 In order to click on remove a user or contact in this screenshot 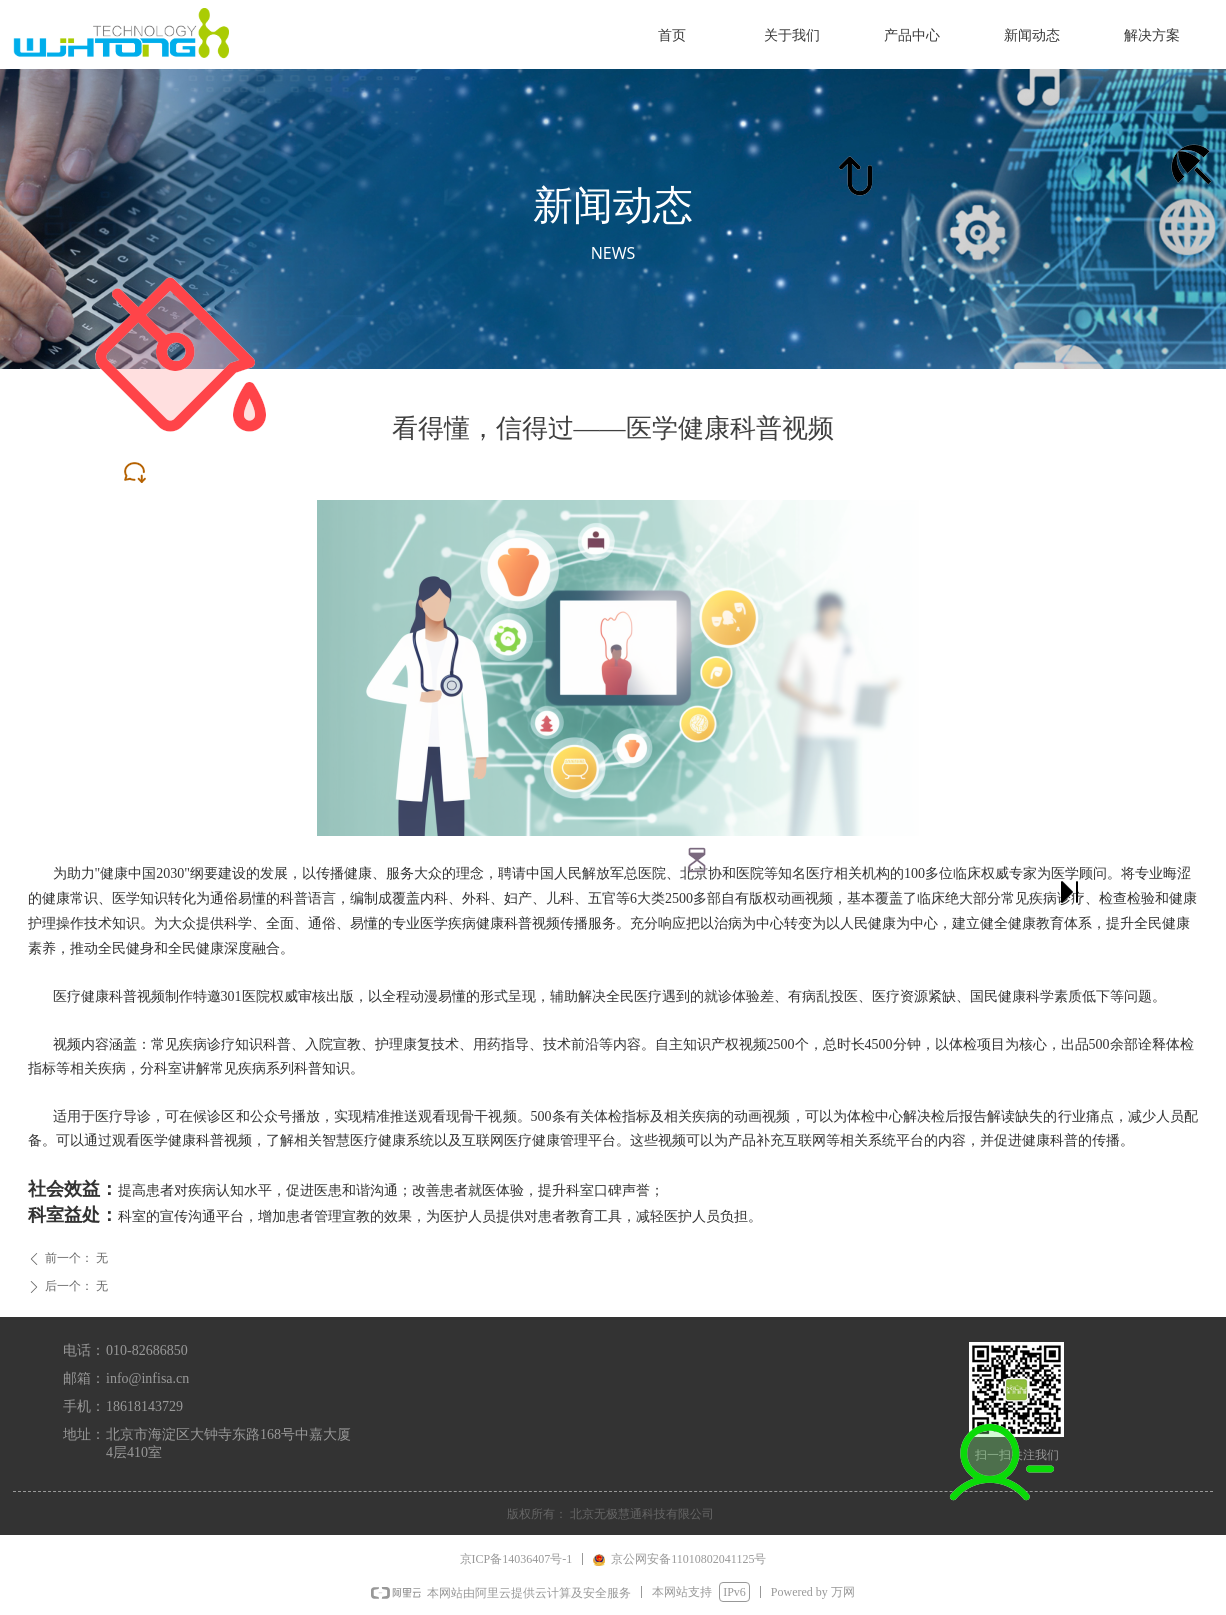, I will do `click(998, 1465)`.